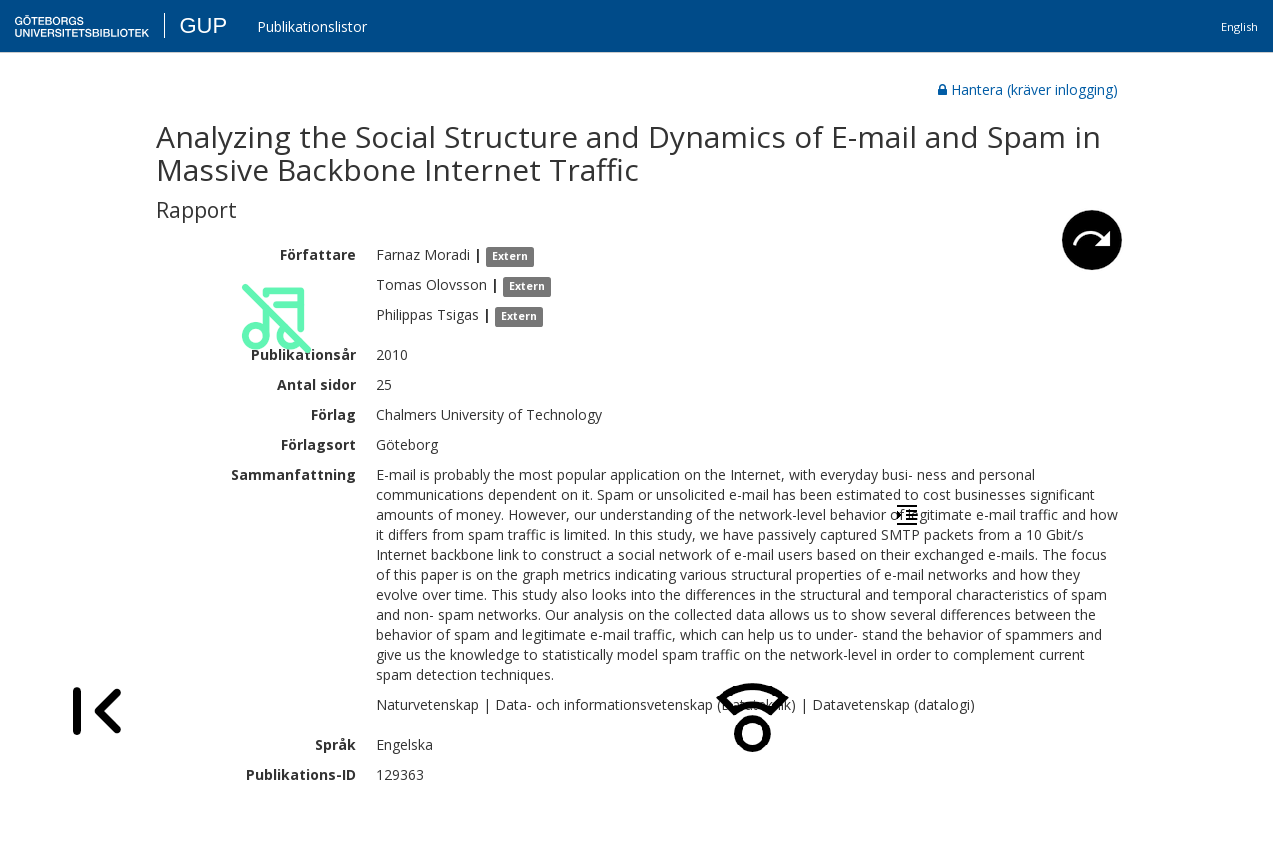  Describe the element at coordinates (907, 515) in the screenshot. I see `increase text indentation` at that location.